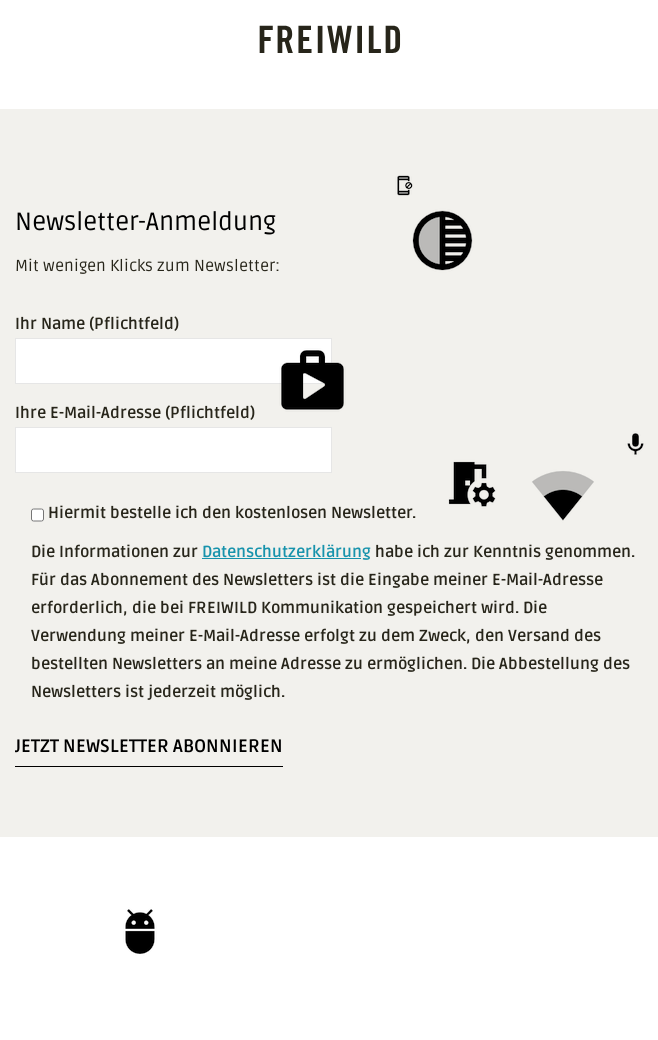 The height and width of the screenshot is (1040, 658). I want to click on adjust room or space settings, so click(470, 483).